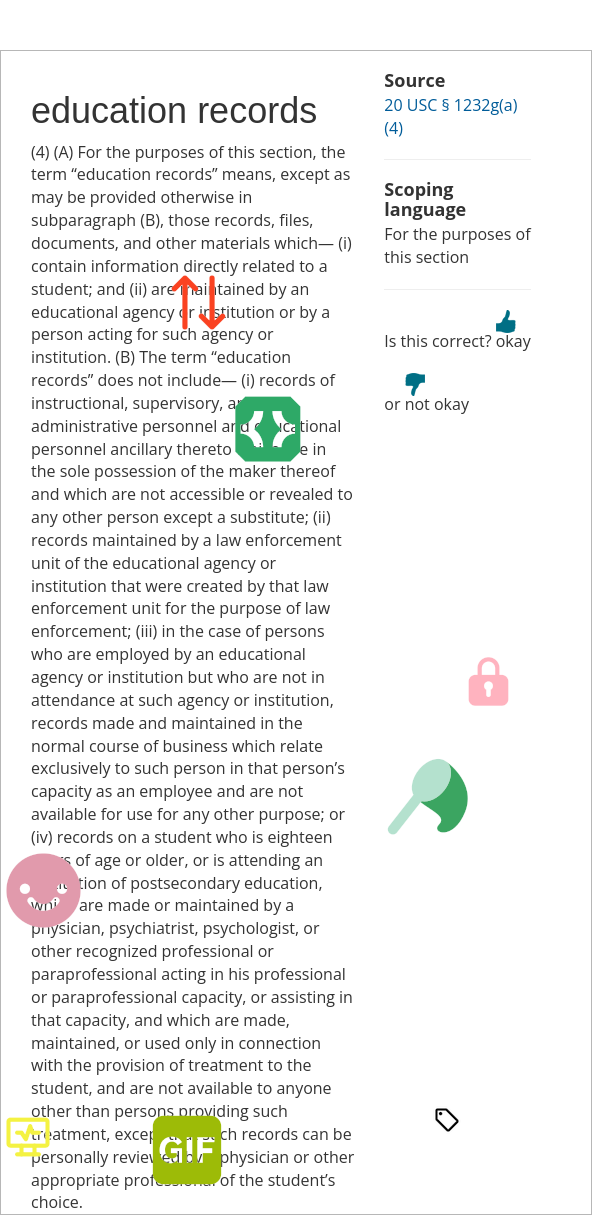 The width and height of the screenshot is (592, 1215). I want to click on sort items in ascending or descending order, so click(198, 302).